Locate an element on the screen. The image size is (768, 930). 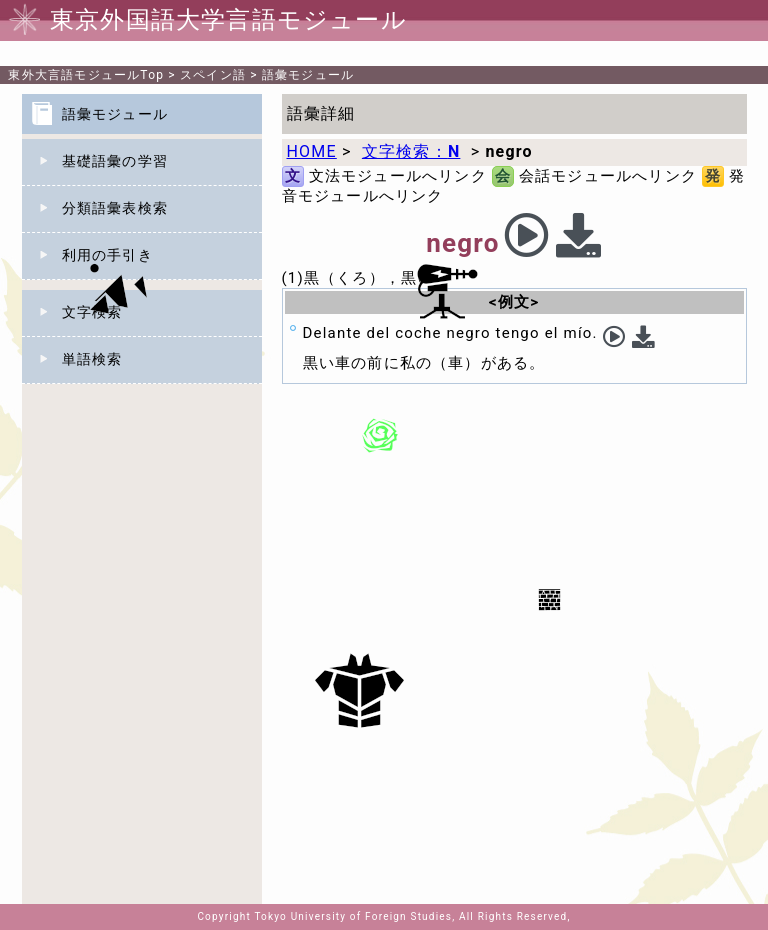
build or place a stone wall in-game is located at coordinates (549, 599).